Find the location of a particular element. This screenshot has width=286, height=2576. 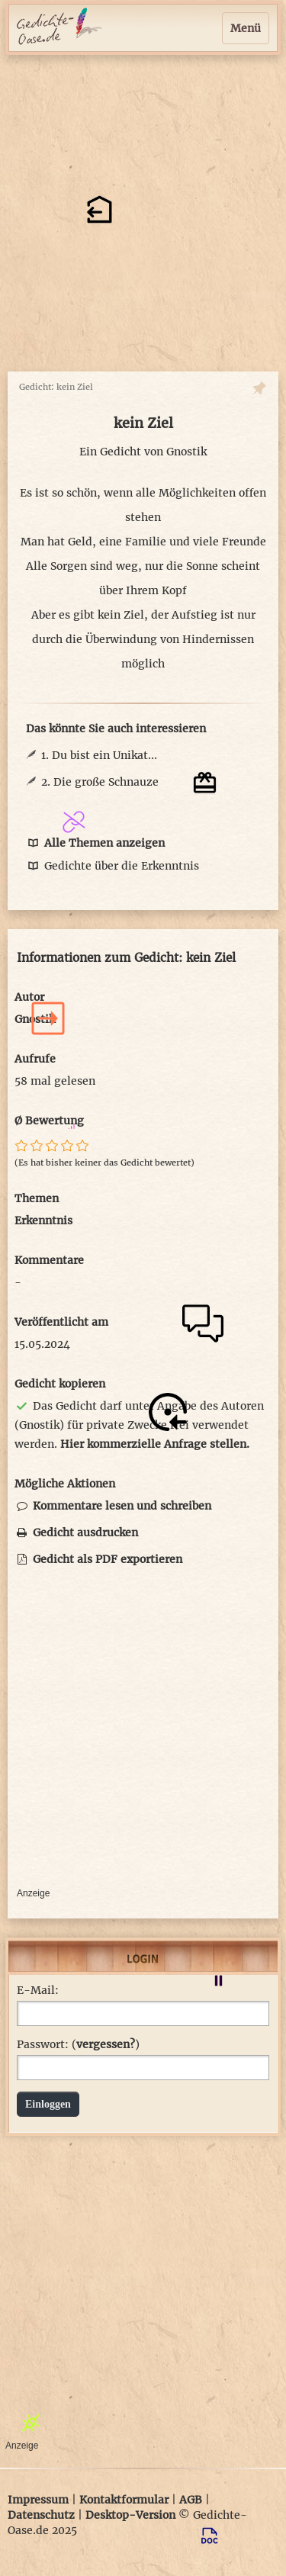

indicates medium signal strength is located at coordinates (74, 1124).